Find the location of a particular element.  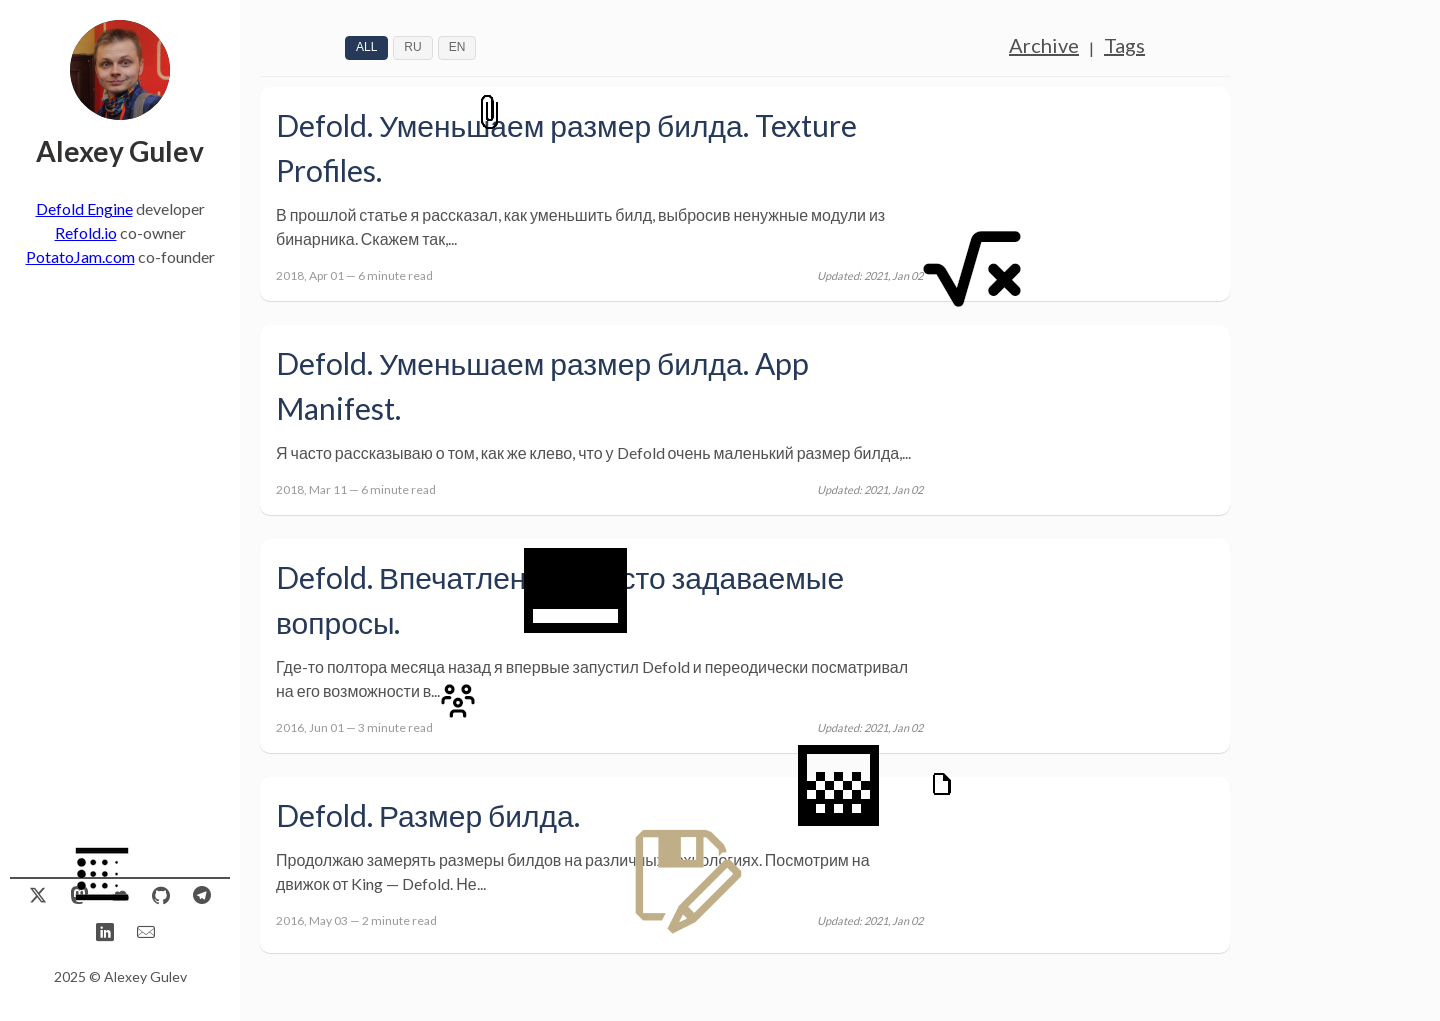

apply a gradient effect to an image is located at coordinates (838, 785).